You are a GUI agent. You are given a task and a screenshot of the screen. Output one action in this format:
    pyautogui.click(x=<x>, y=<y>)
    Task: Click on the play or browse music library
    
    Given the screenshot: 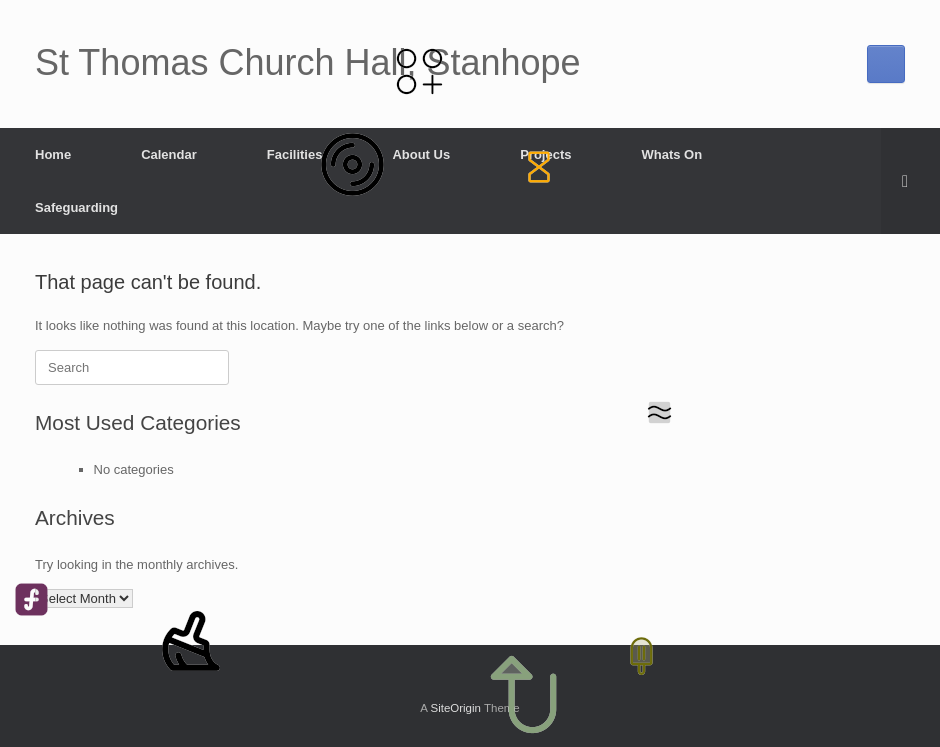 What is the action you would take?
    pyautogui.click(x=352, y=164)
    